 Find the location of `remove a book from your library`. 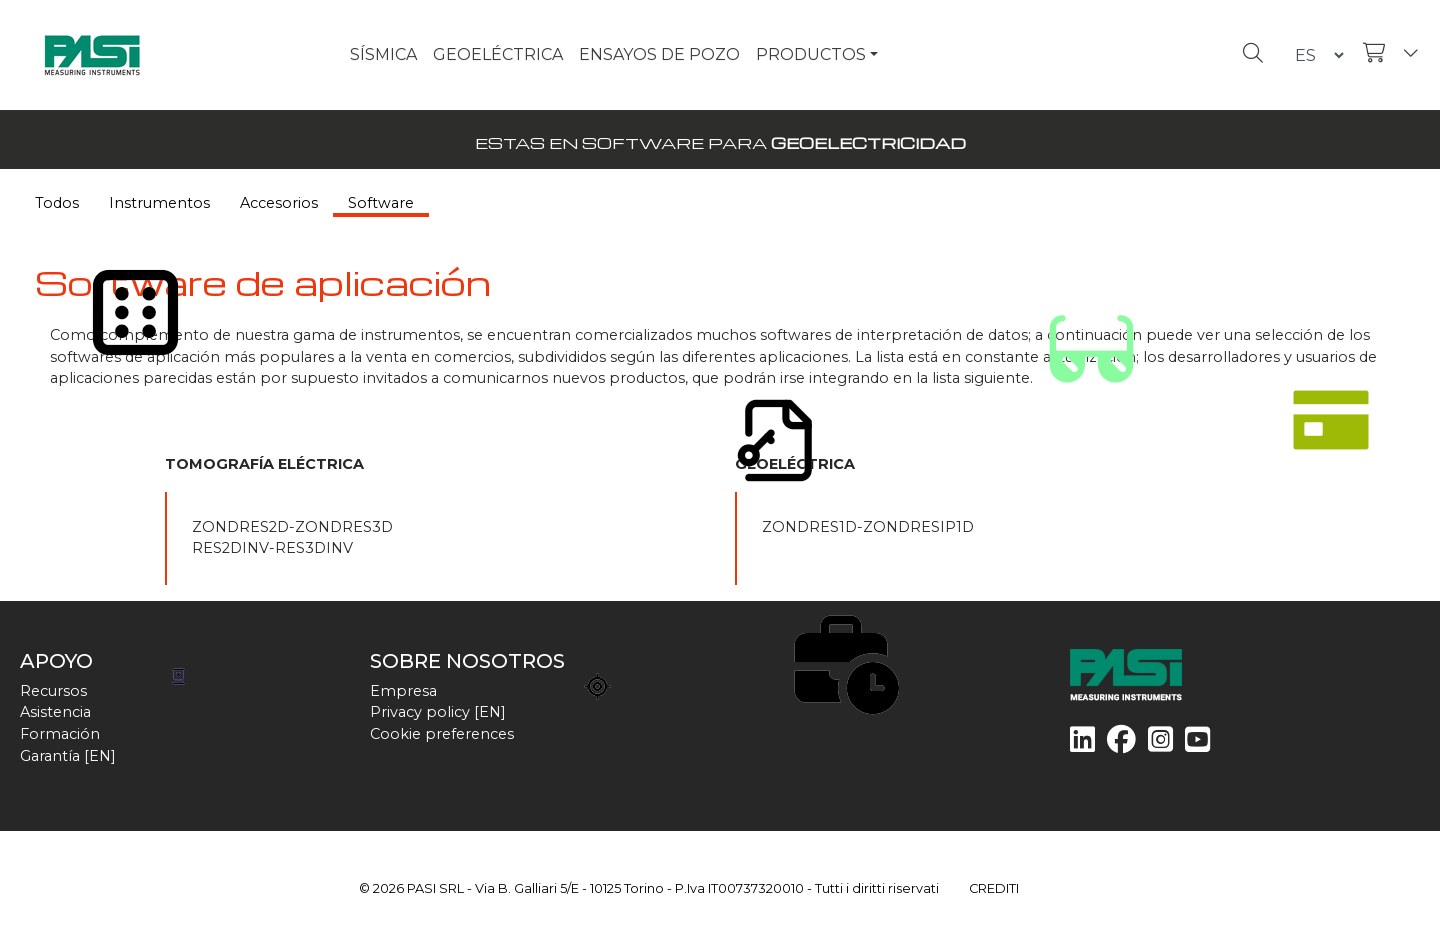

remove a book from your library is located at coordinates (178, 676).